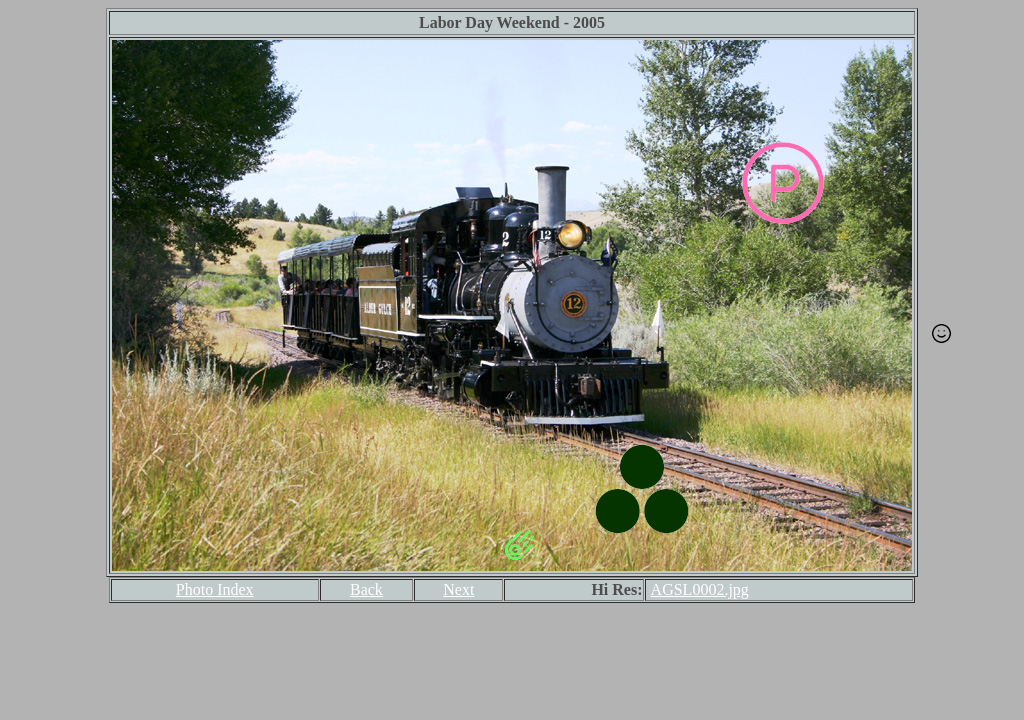 This screenshot has height=720, width=1024. Describe the element at coordinates (783, 183) in the screenshot. I see `parking location or availability indicator` at that location.